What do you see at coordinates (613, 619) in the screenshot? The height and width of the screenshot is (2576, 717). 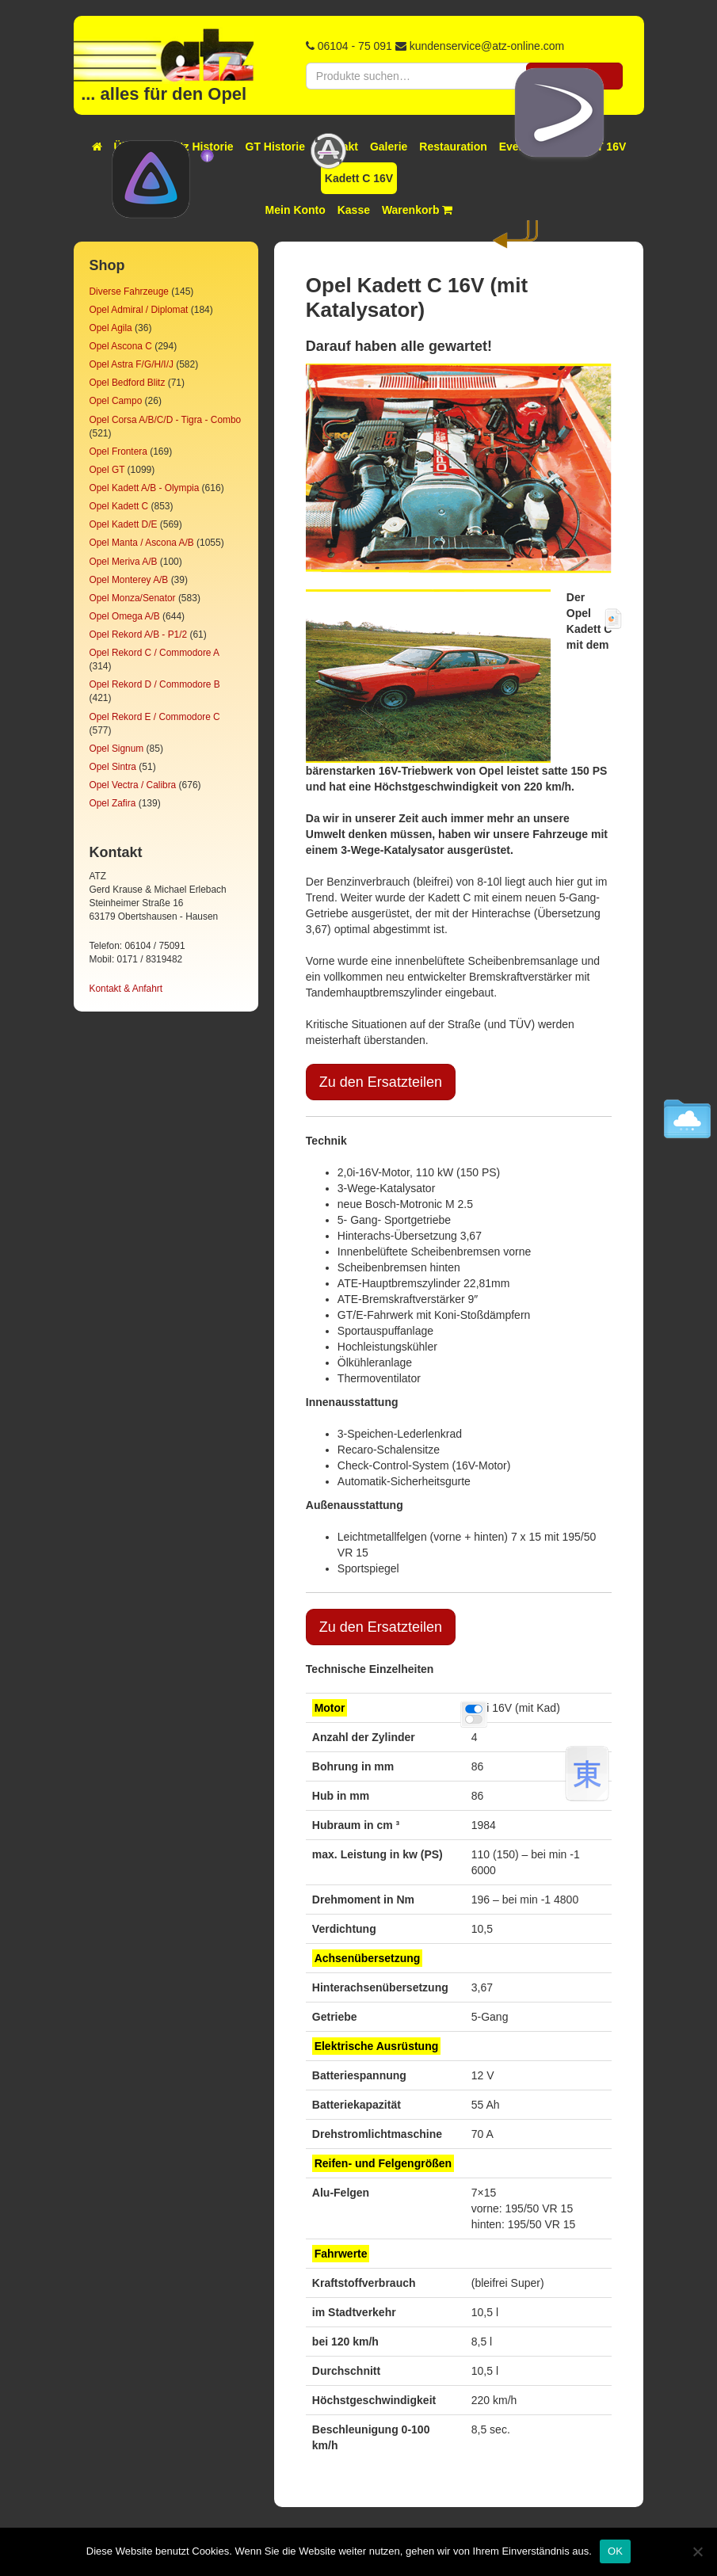 I see `open a presentation file` at bounding box center [613, 619].